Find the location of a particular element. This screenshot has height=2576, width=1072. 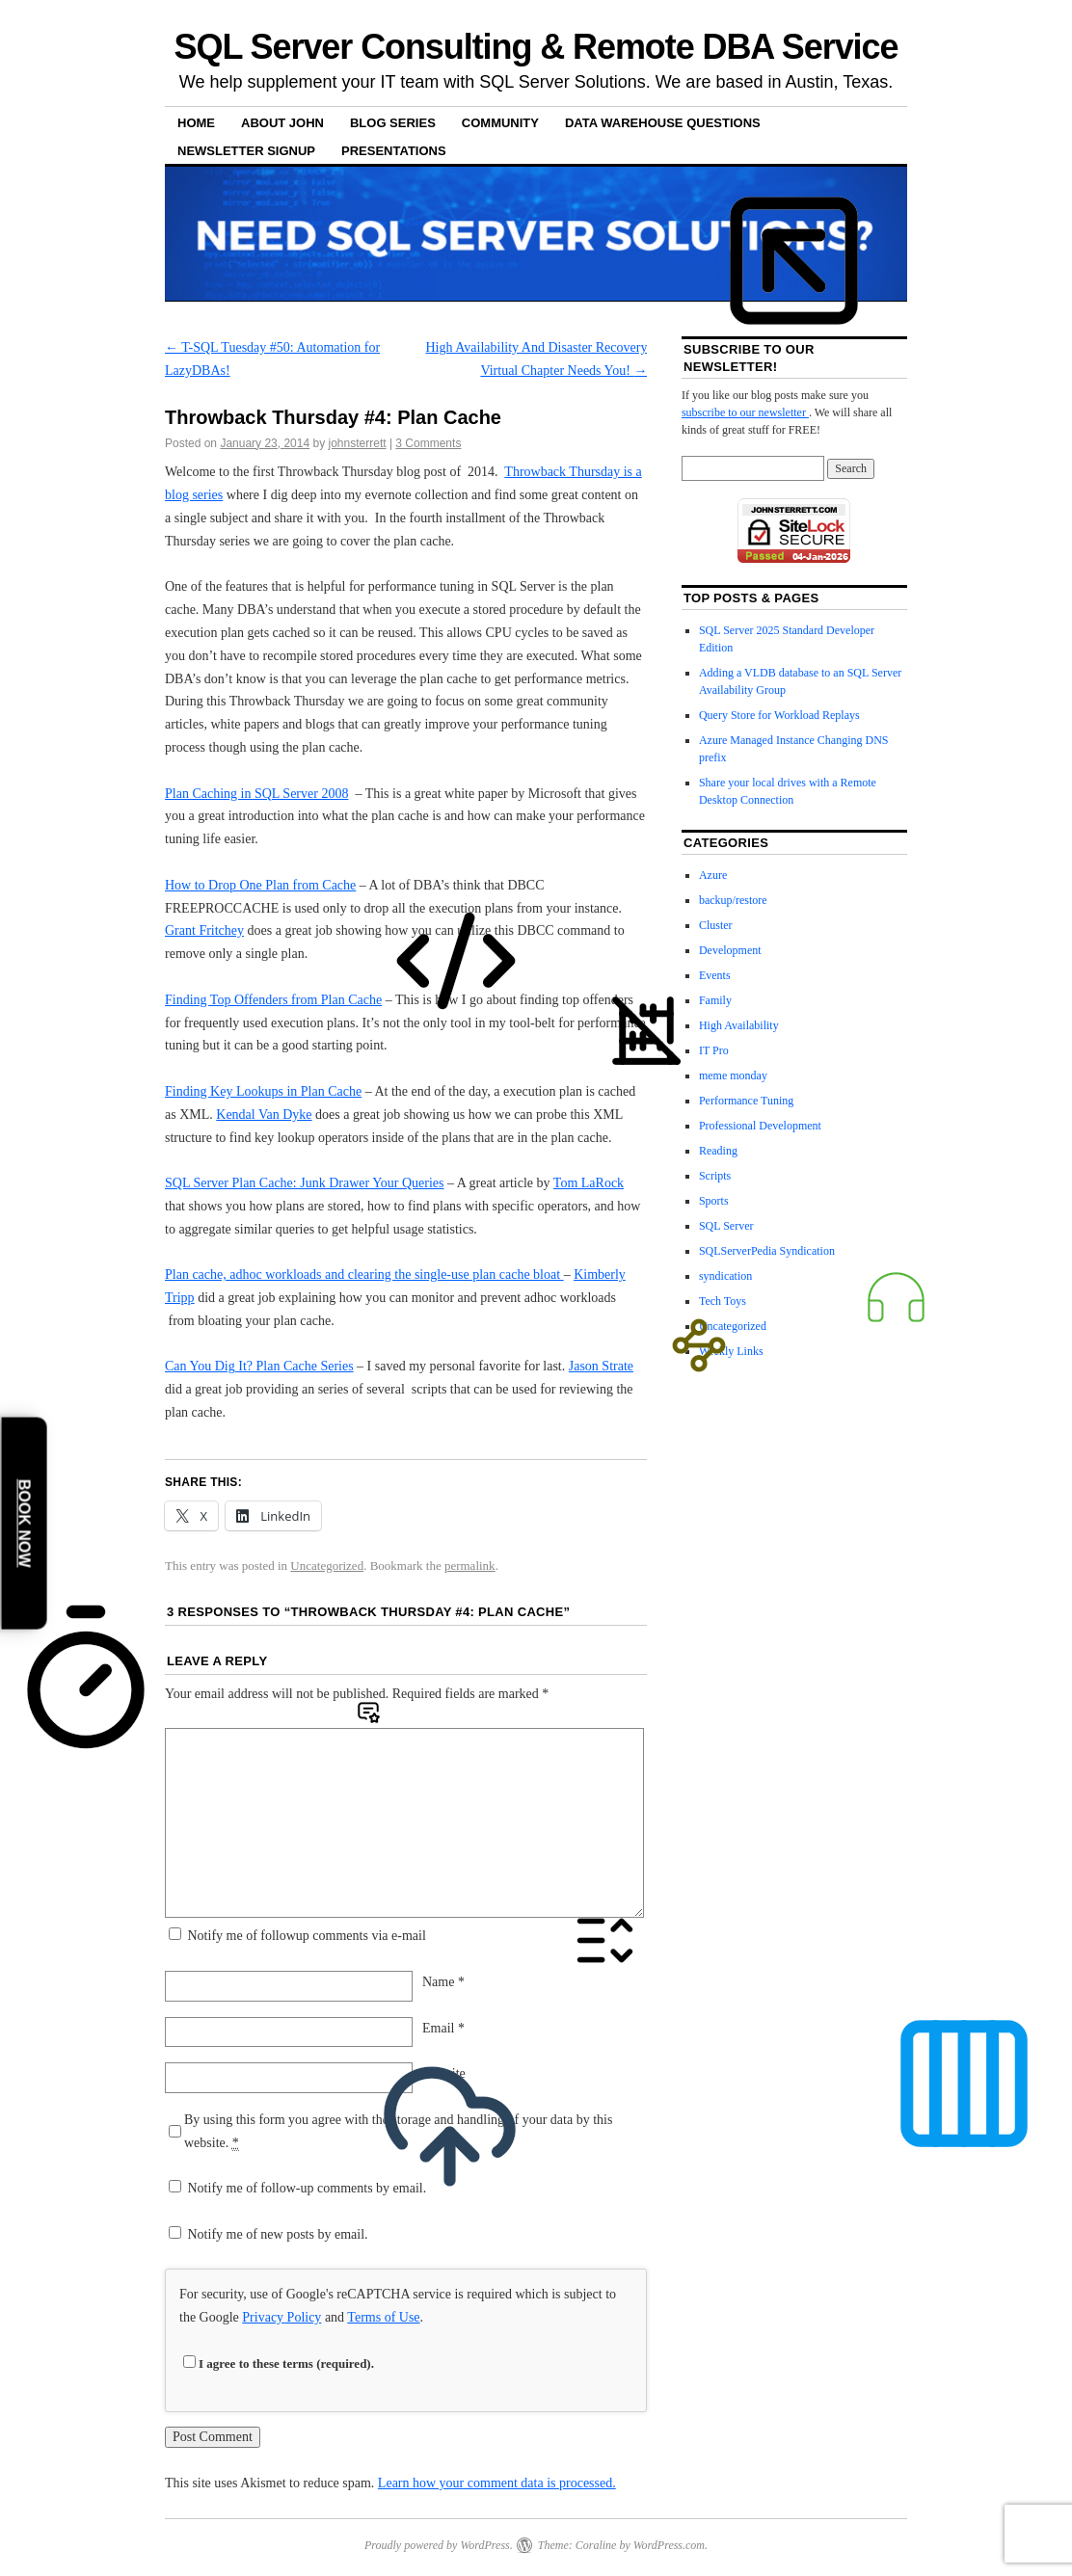

start or set a timer is located at coordinates (86, 1677).